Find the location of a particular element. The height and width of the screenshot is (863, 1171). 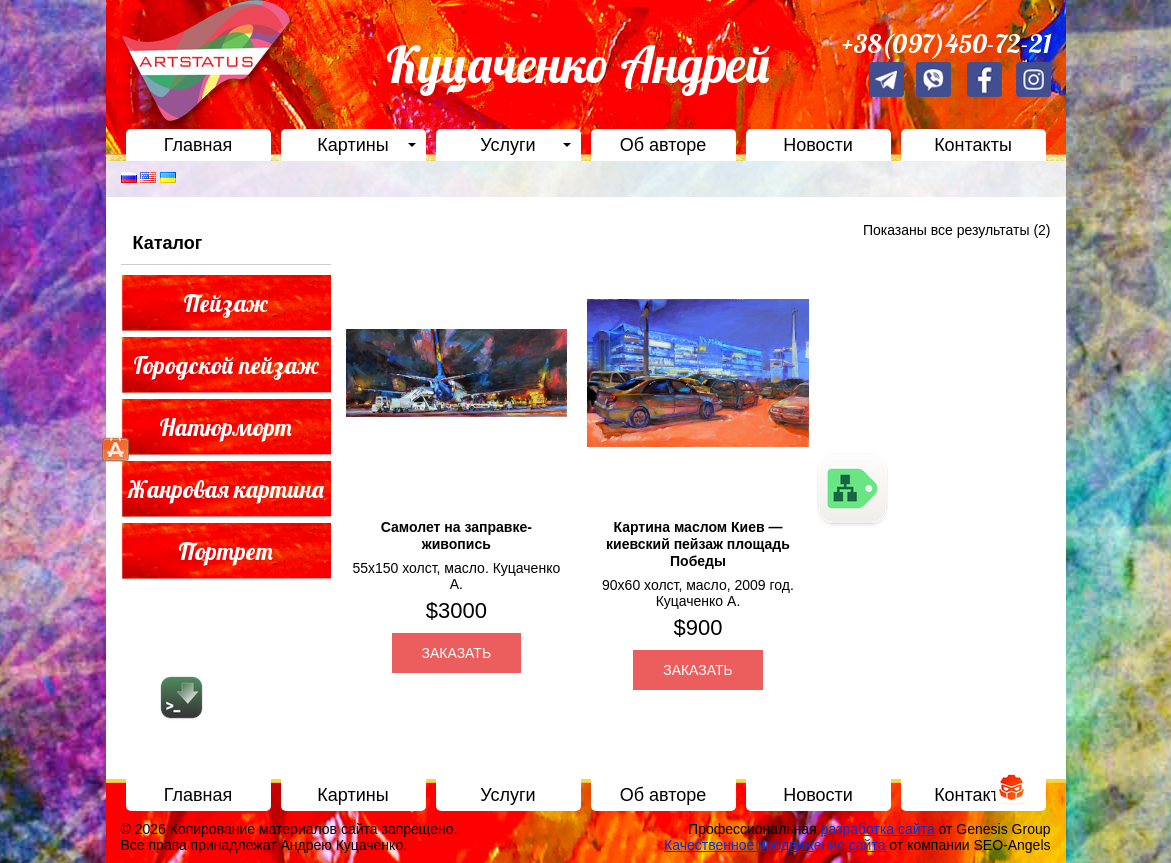

open the Redot game engine application is located at coordinates (1011, 787).